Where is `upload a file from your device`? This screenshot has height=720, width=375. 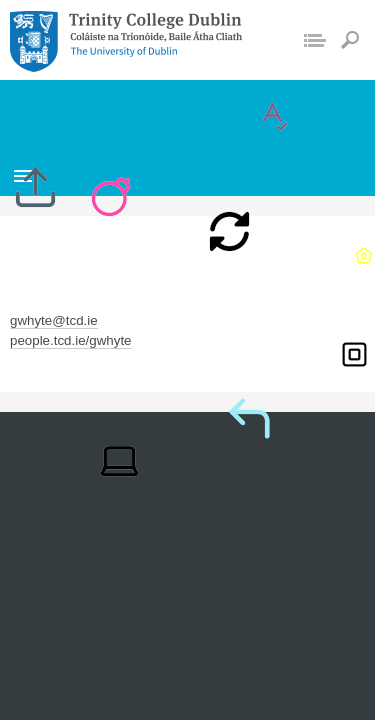
upload a file from your device is located at coordinates (35, 187).